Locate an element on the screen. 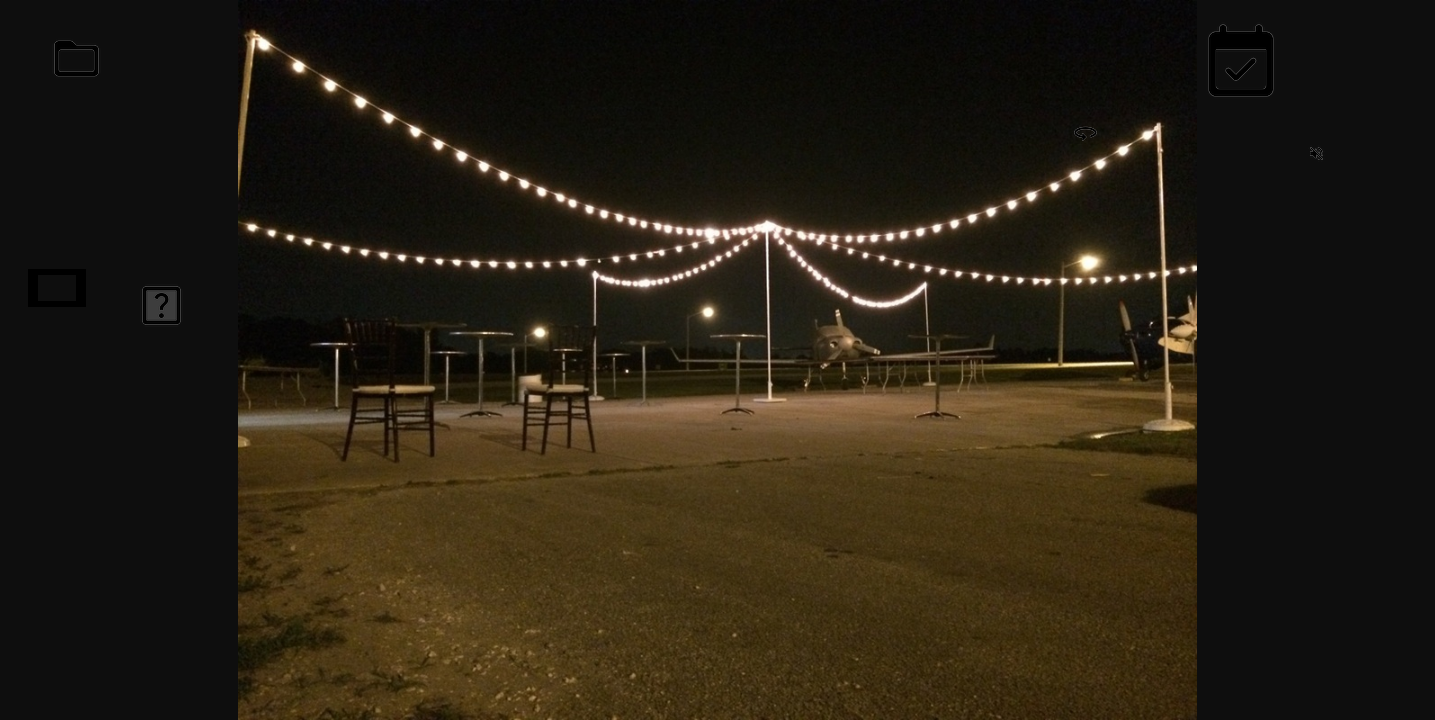 Image resolution: width=1435 pixels, height=720 pixels. confirmed calendar event is located at coordinates (1241, 64).